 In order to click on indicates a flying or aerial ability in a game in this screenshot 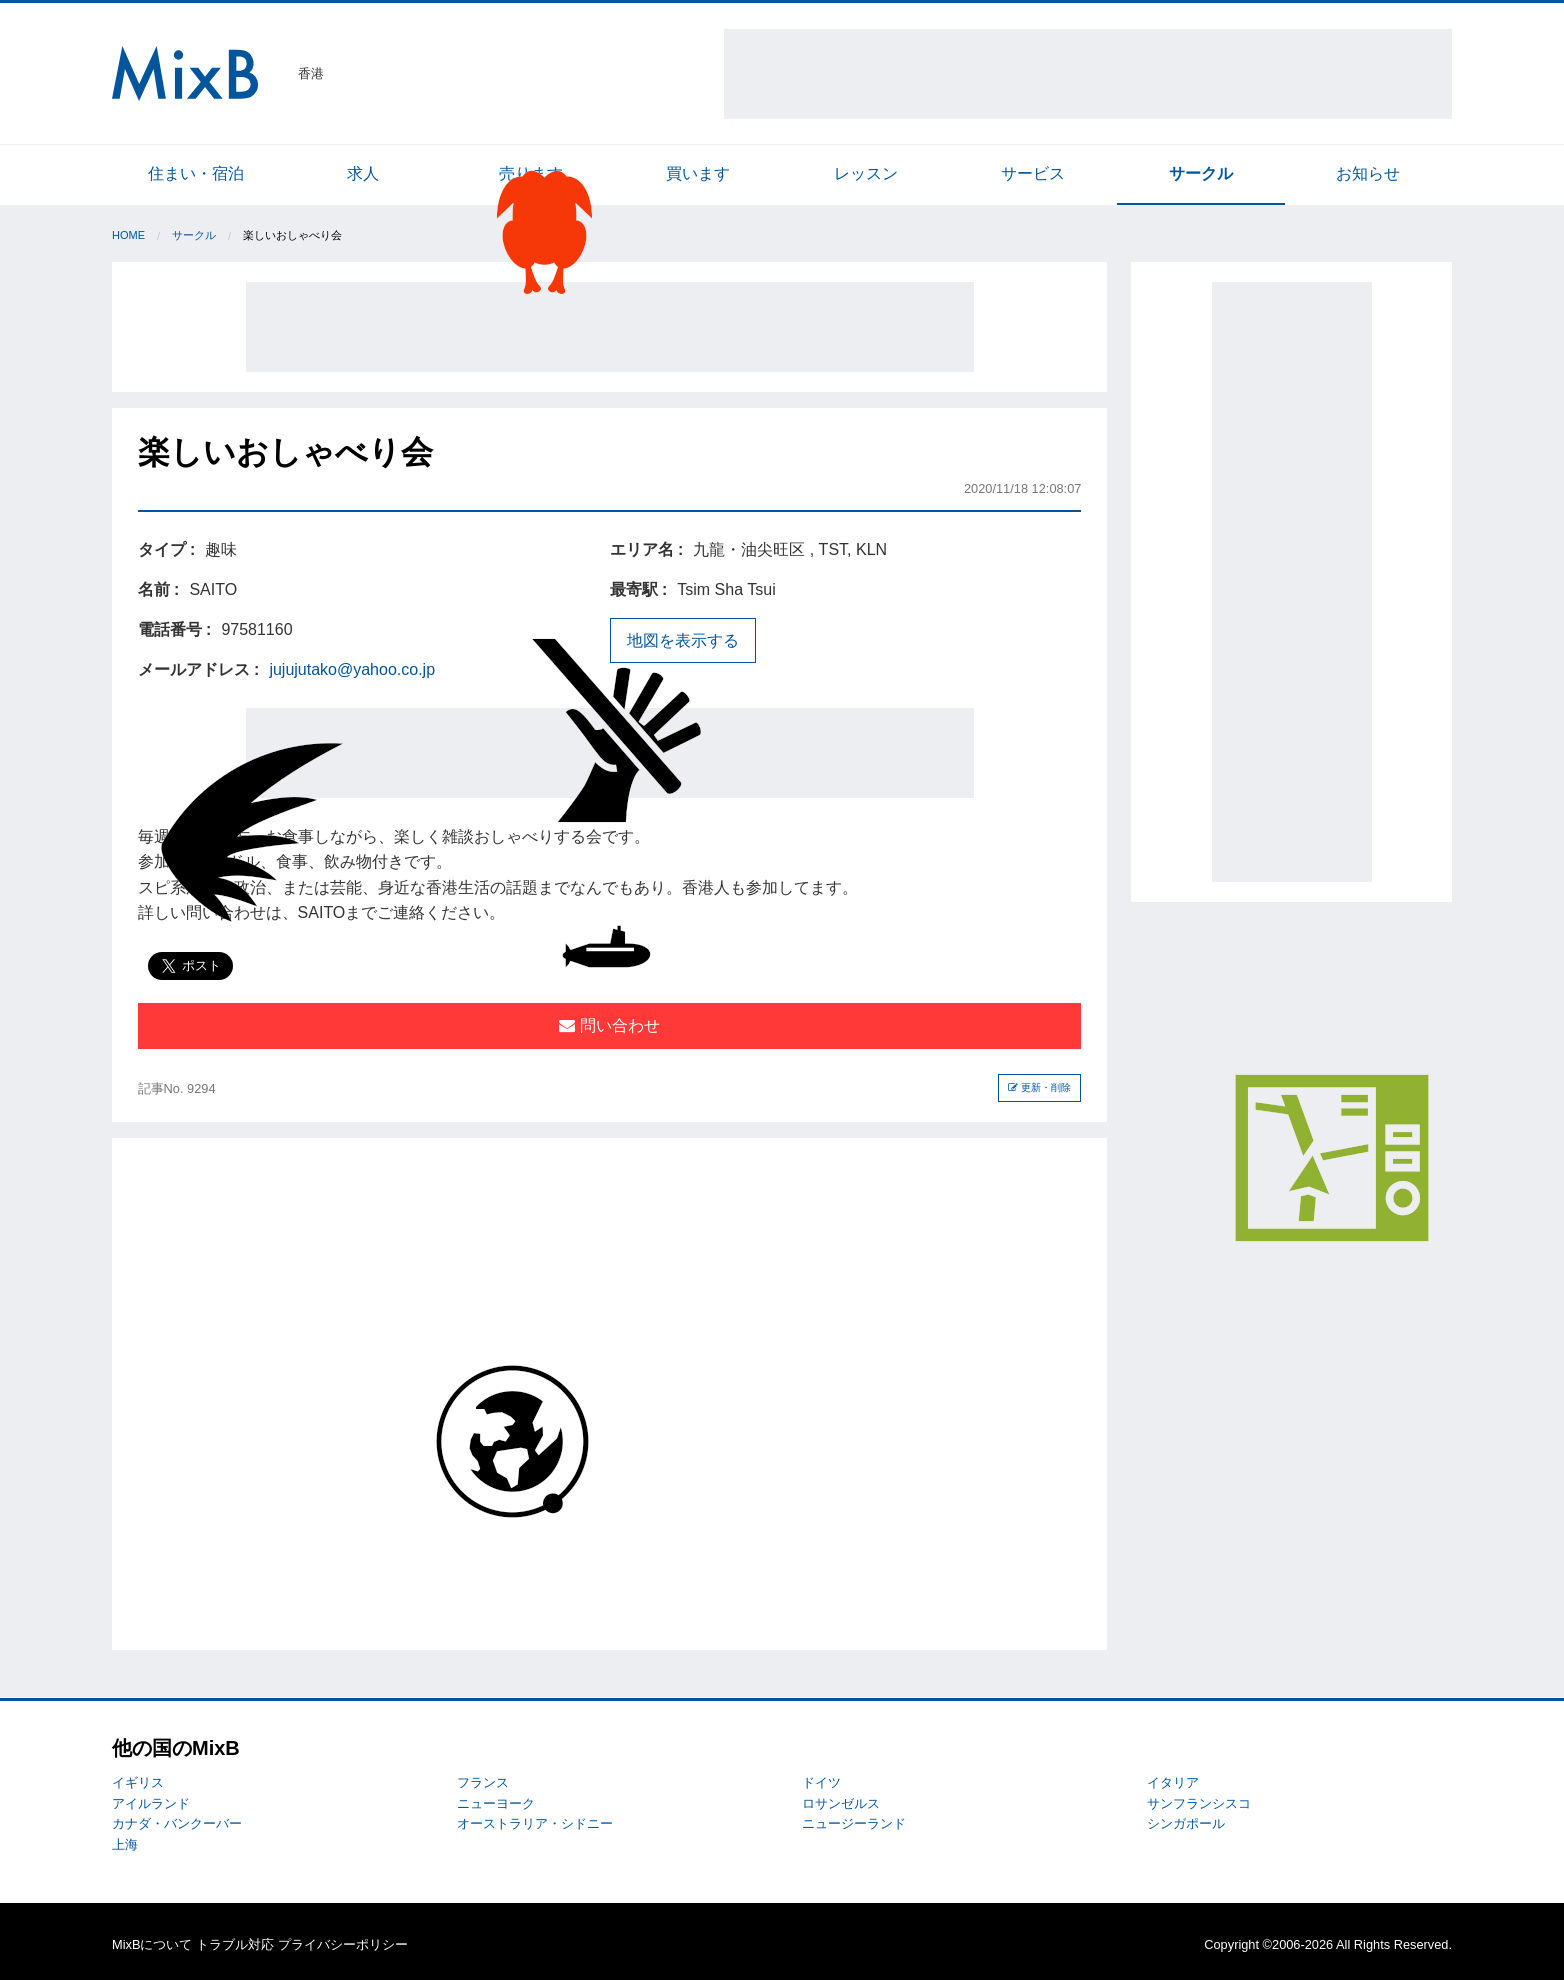, I will do `click(253, 830)`.